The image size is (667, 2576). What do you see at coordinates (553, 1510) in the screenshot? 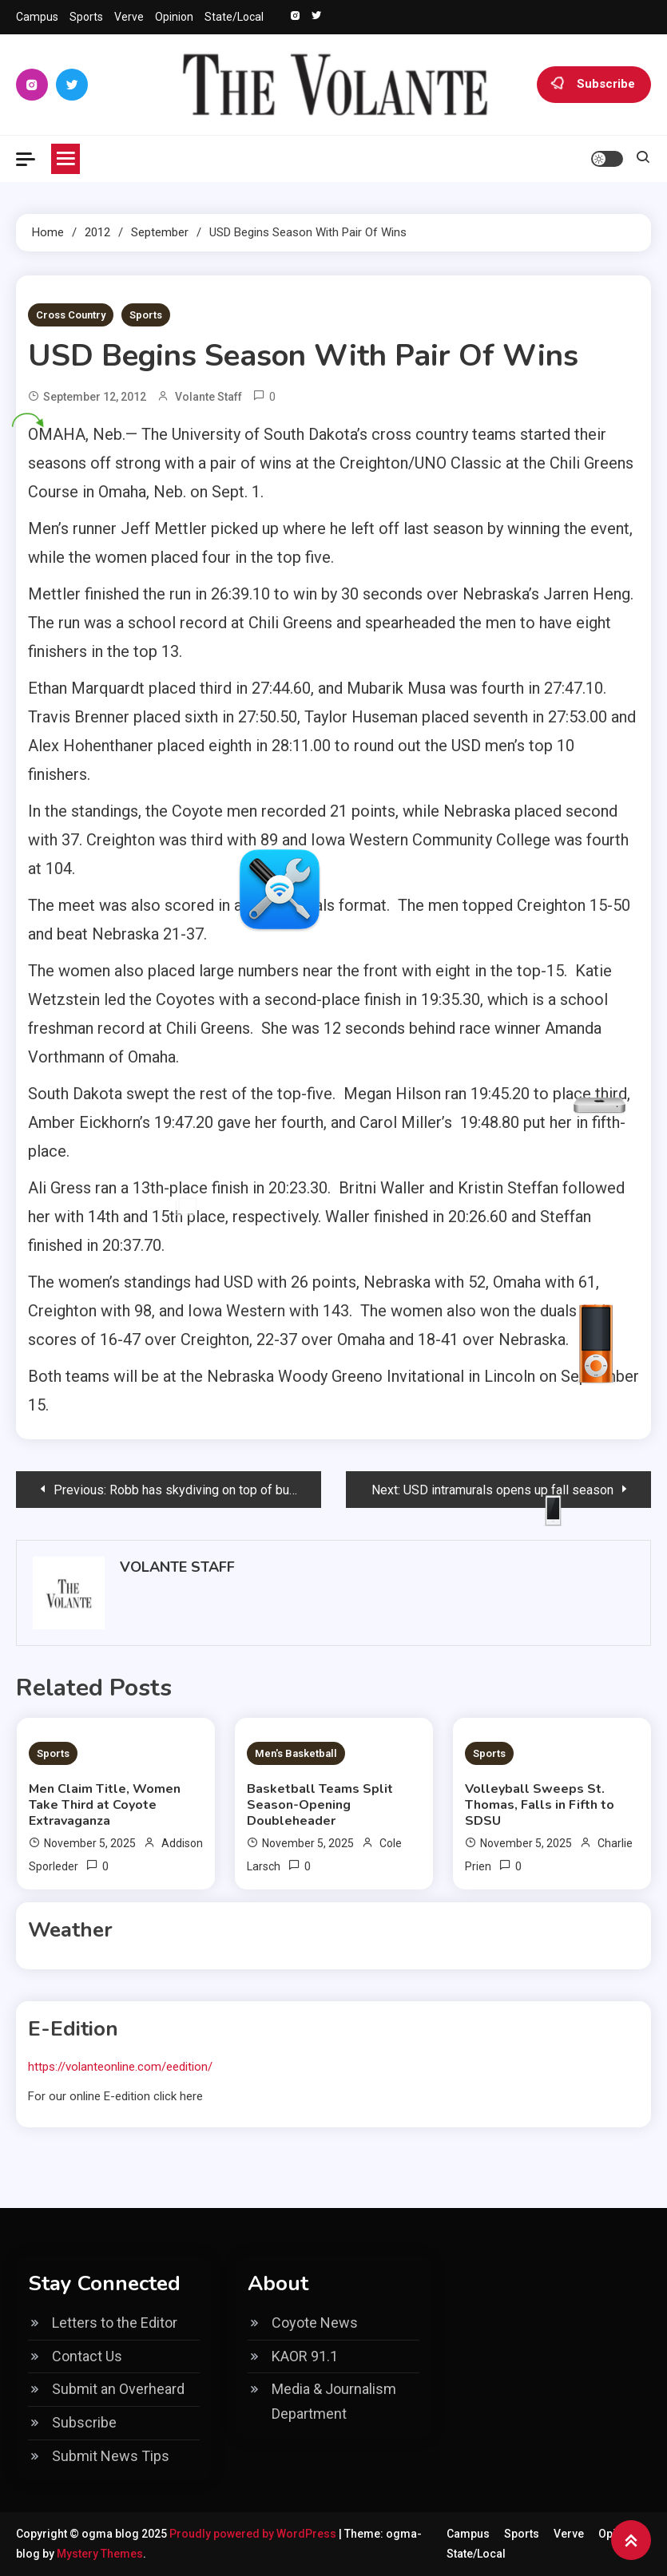
I see `indicates a connected iPod nano device` at bounding box center [553, 1510].